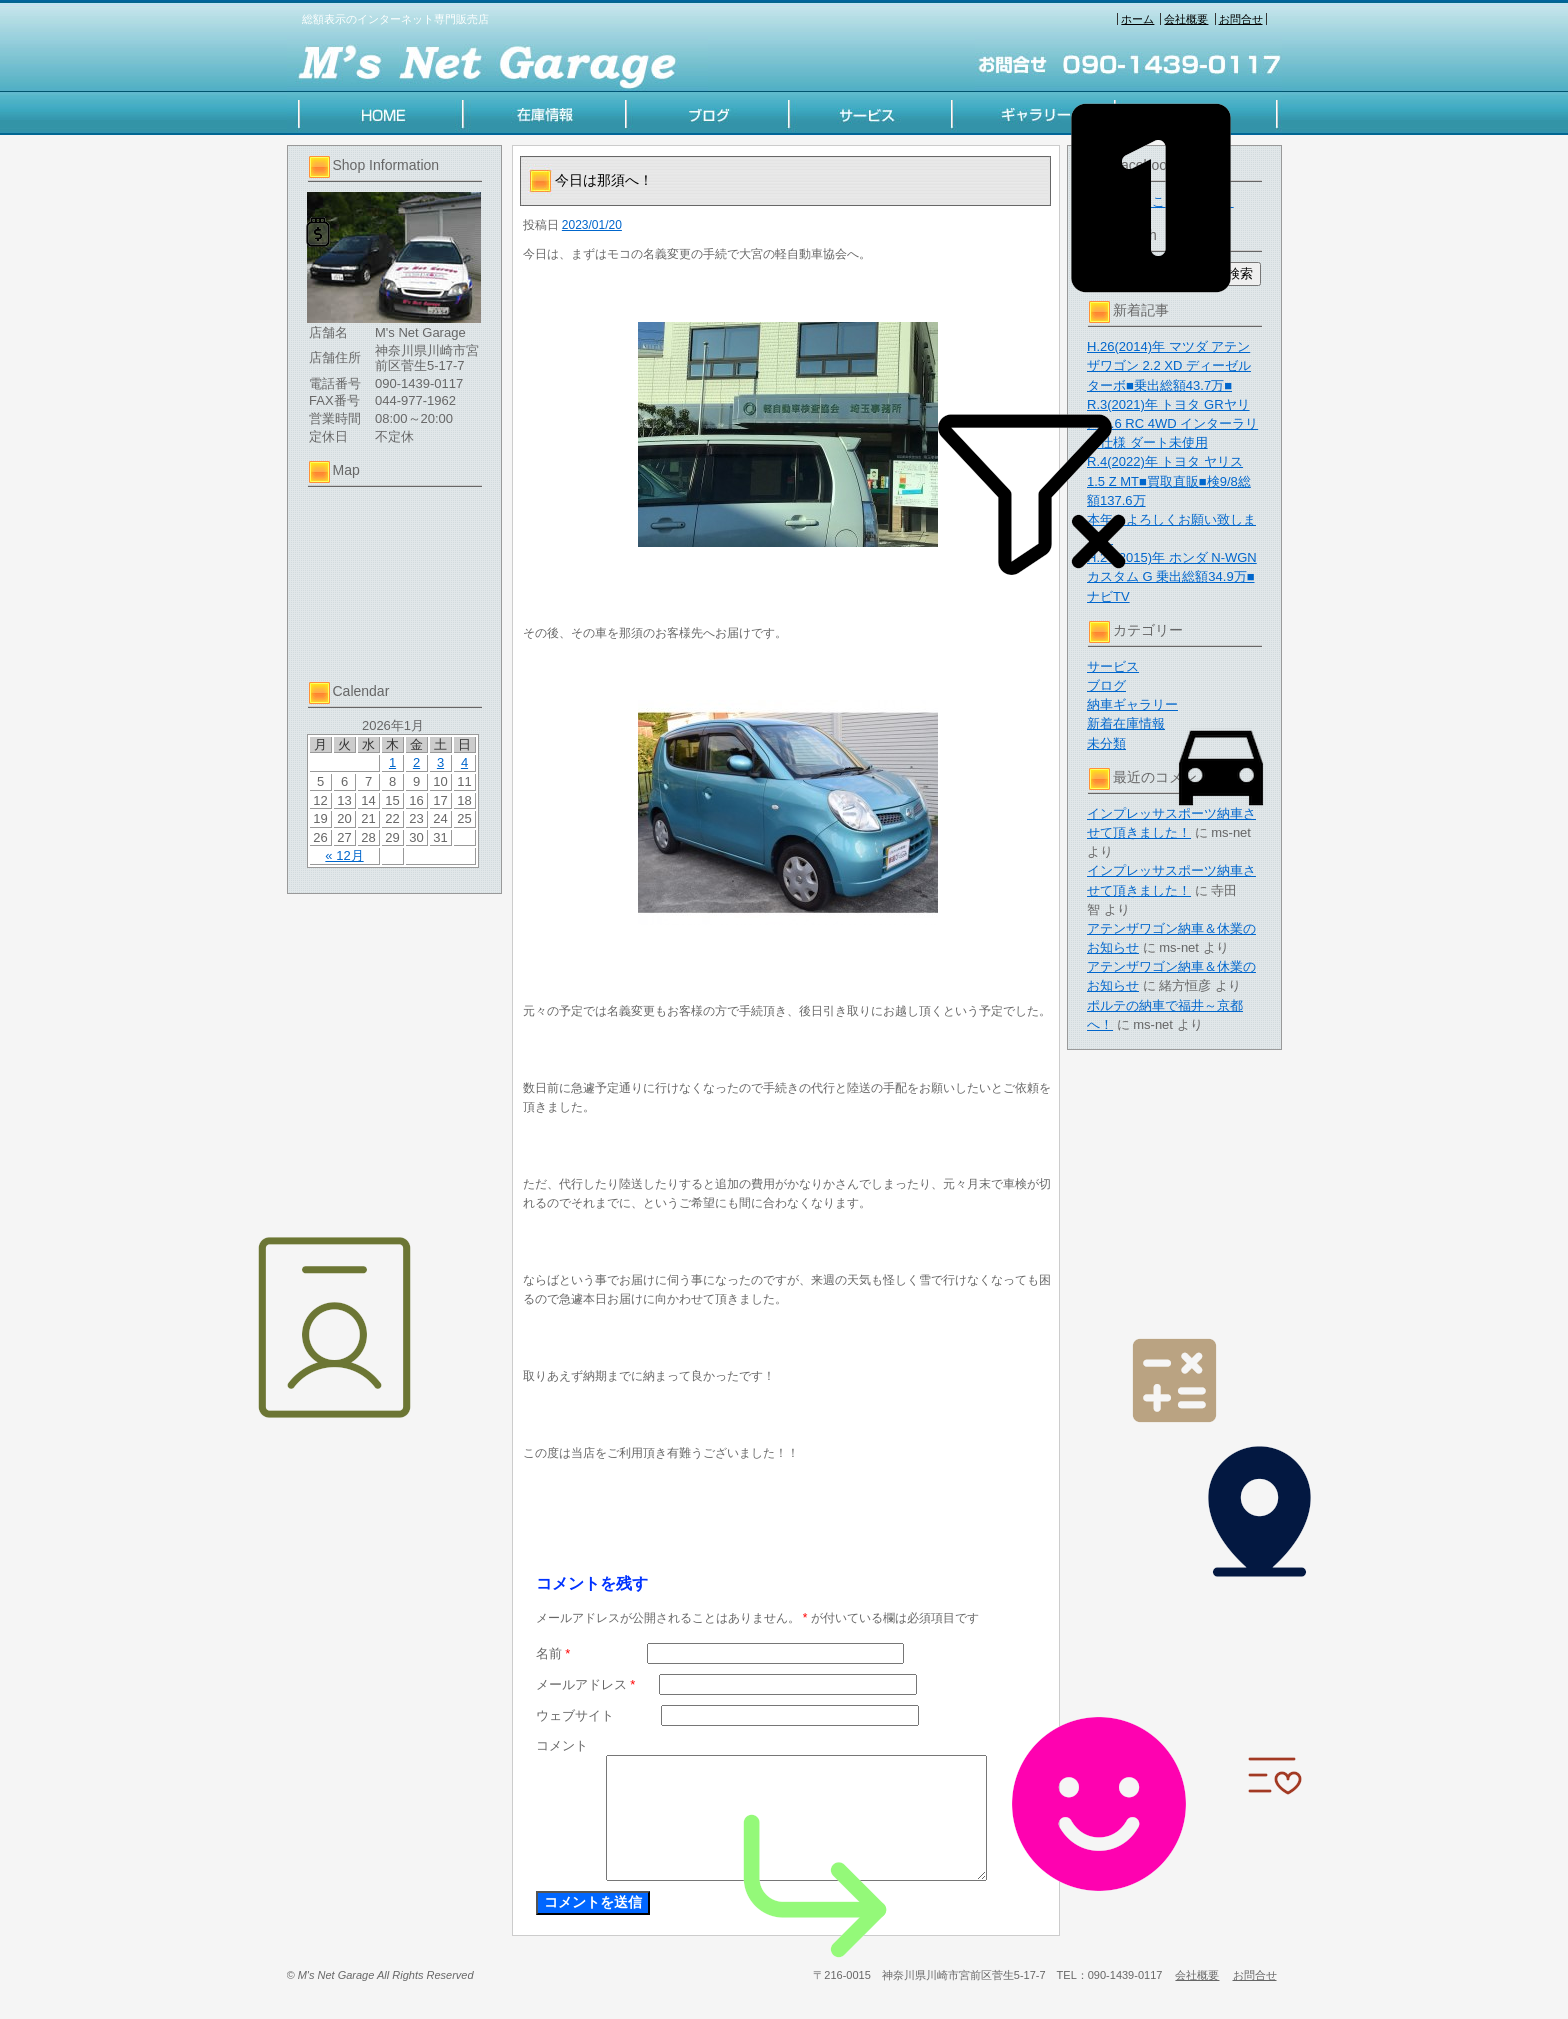 This screenshot has width=1568, height=2019. What do you see at coordinates (318, 232) in the screenshot?
I see `send a tip or donation` at bounding box center [318, 232].